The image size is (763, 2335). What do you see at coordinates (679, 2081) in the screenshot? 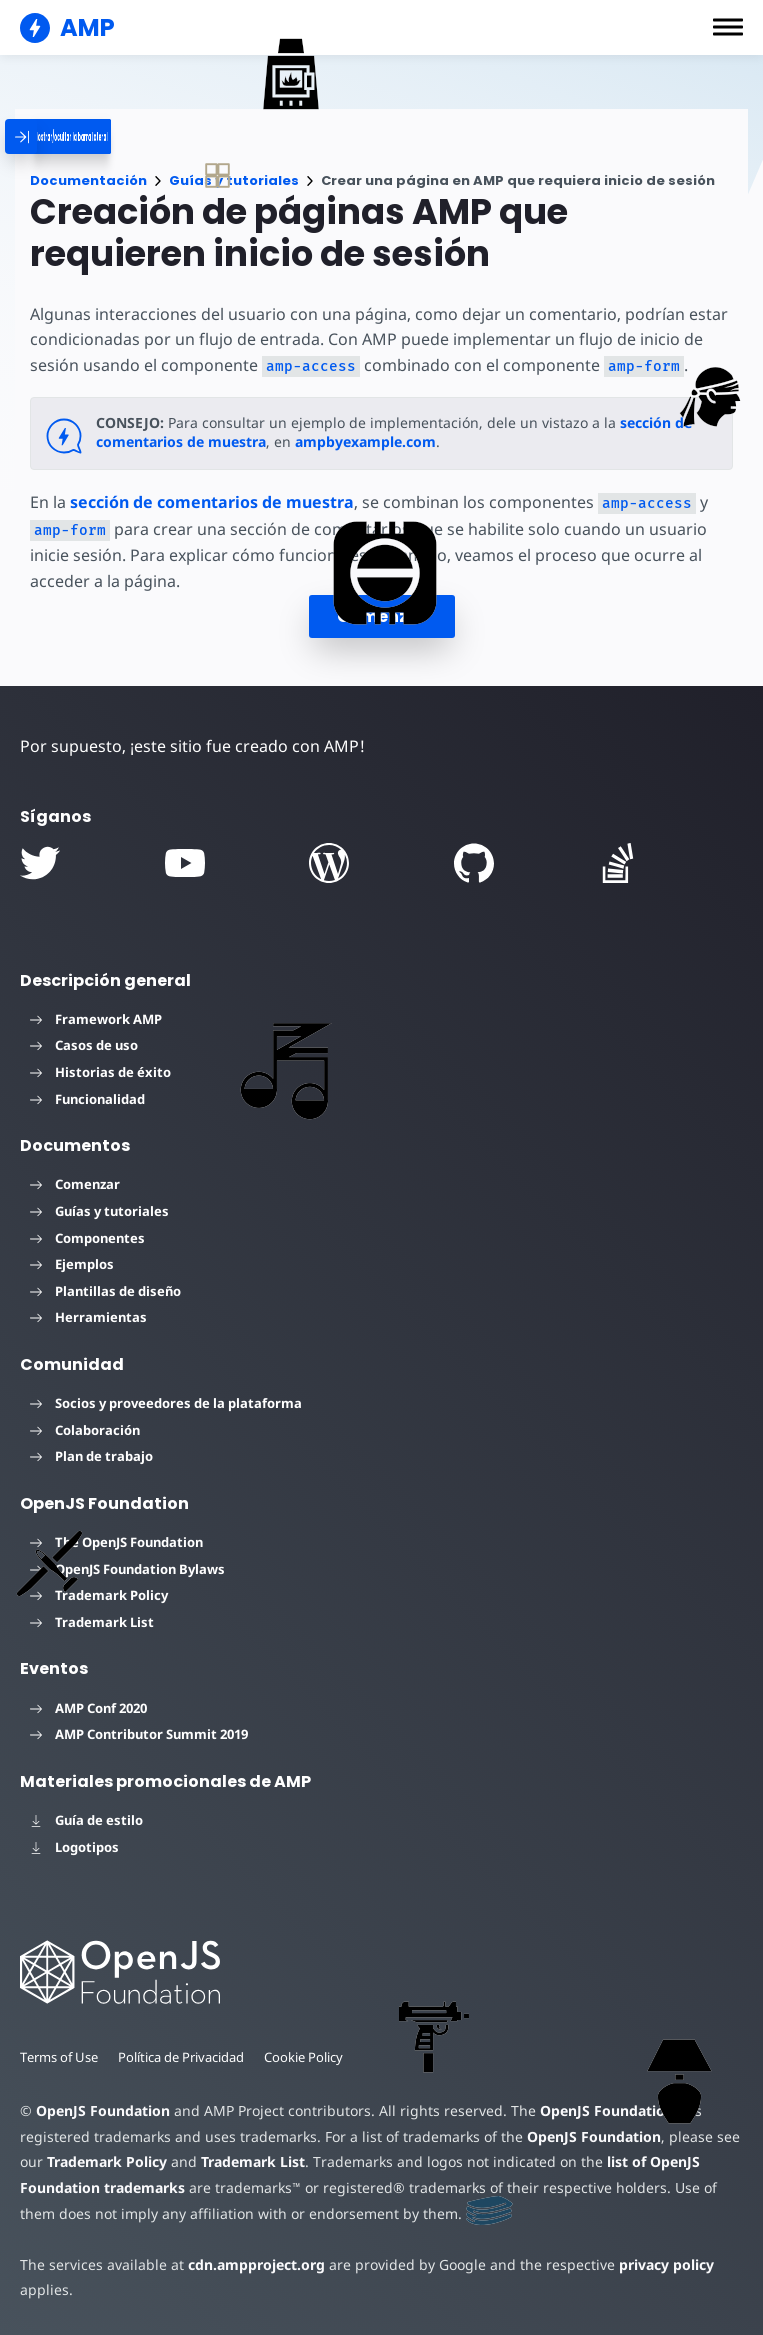
I see `toggle bedside lamp or night light` at bounding box center [679, 2081].